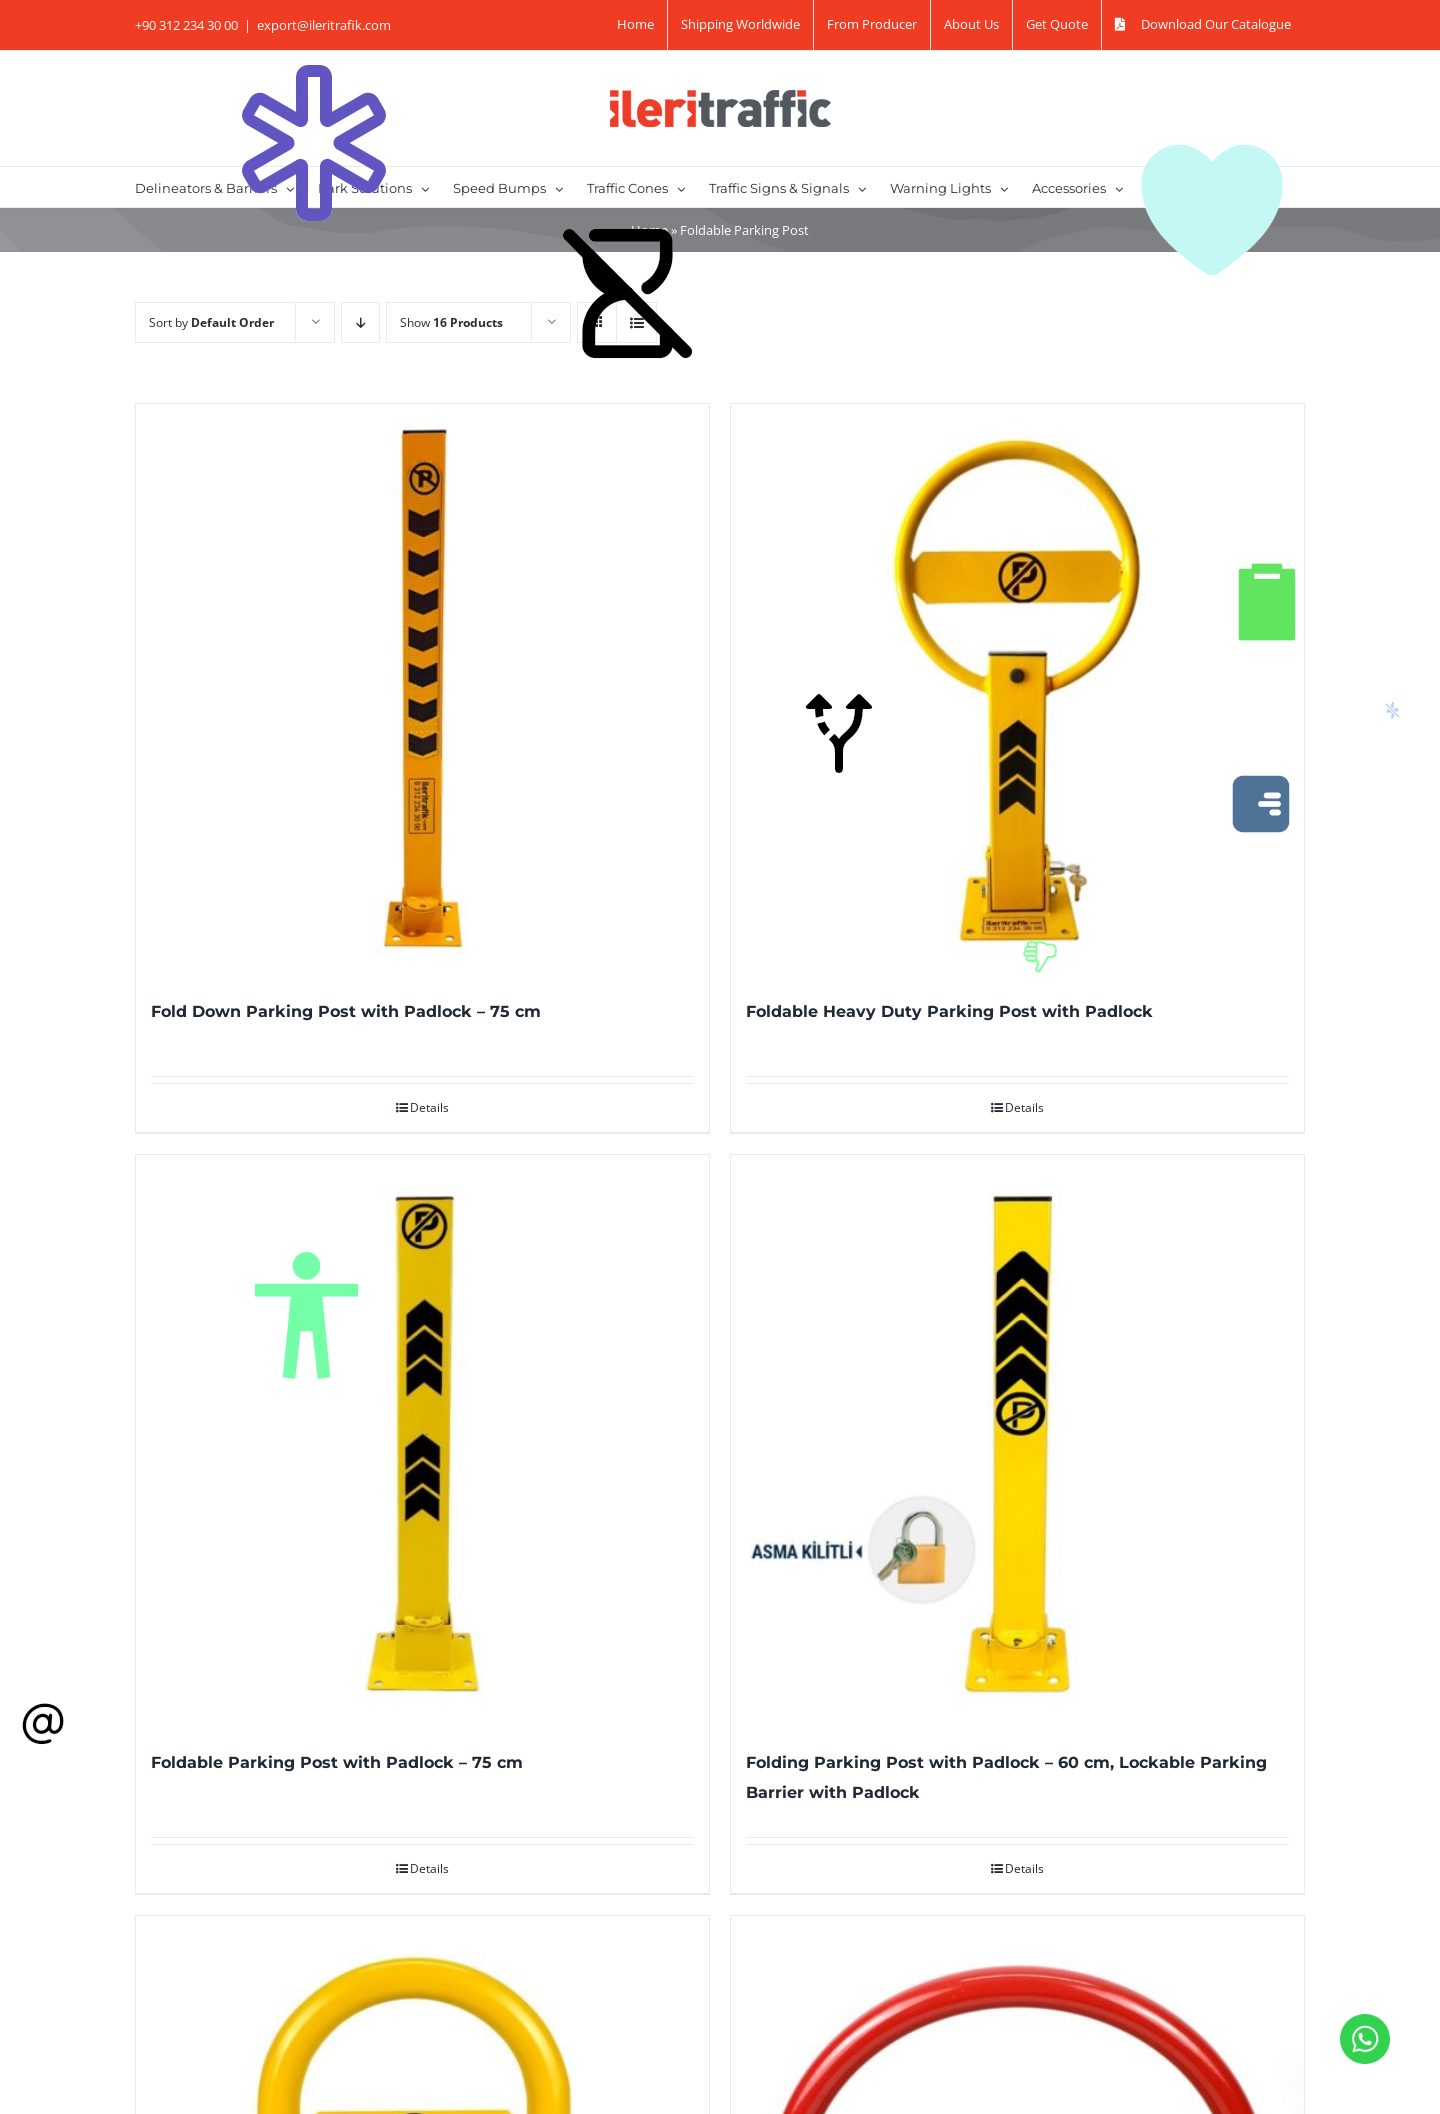  What do you see at coordinates (1212, 210) in the screenshot?
I see `add to favorites` at bounding box center [1212, 210].